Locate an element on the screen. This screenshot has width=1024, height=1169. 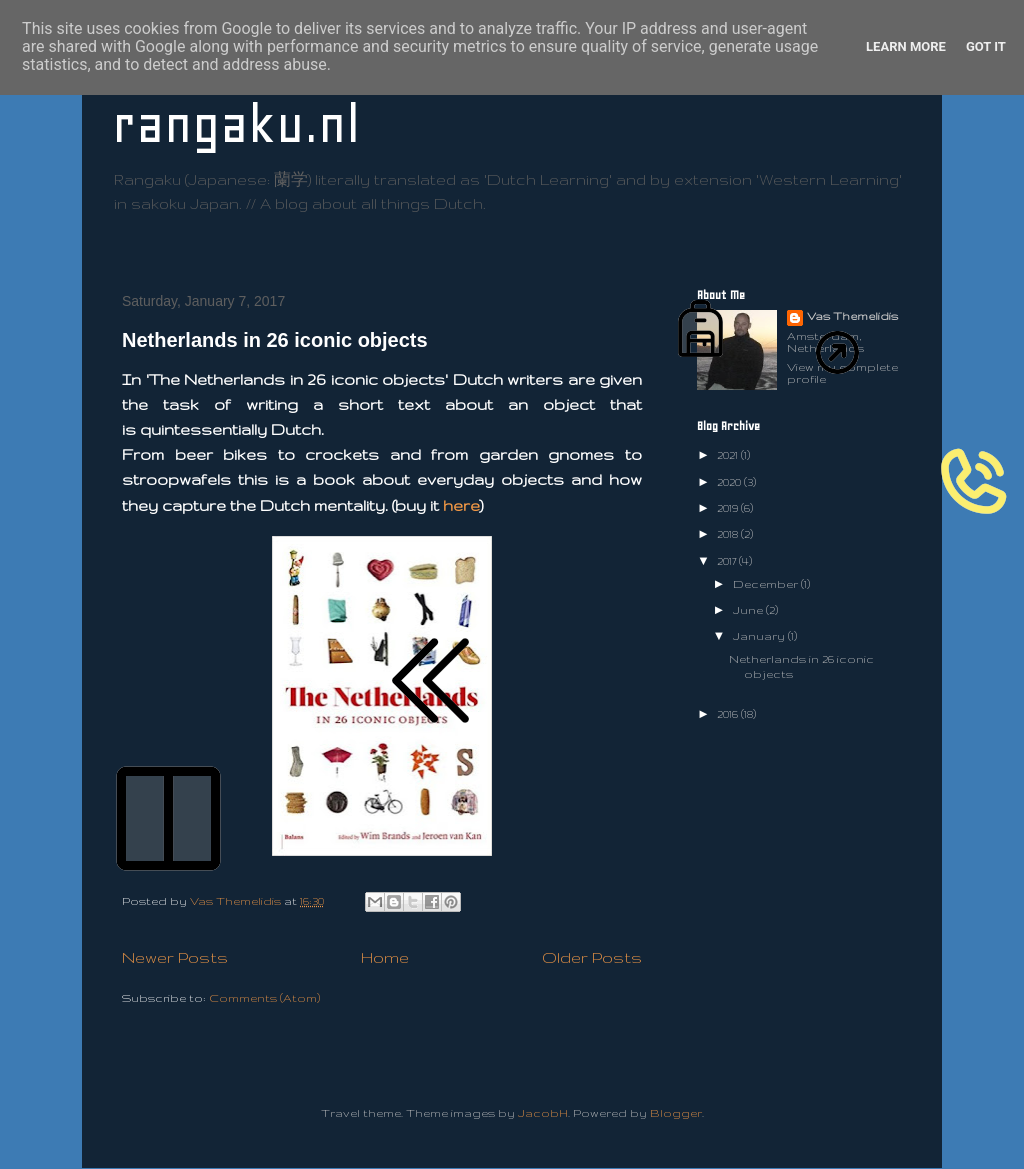
open link in new tab or window is located at coordinates (837, 352).